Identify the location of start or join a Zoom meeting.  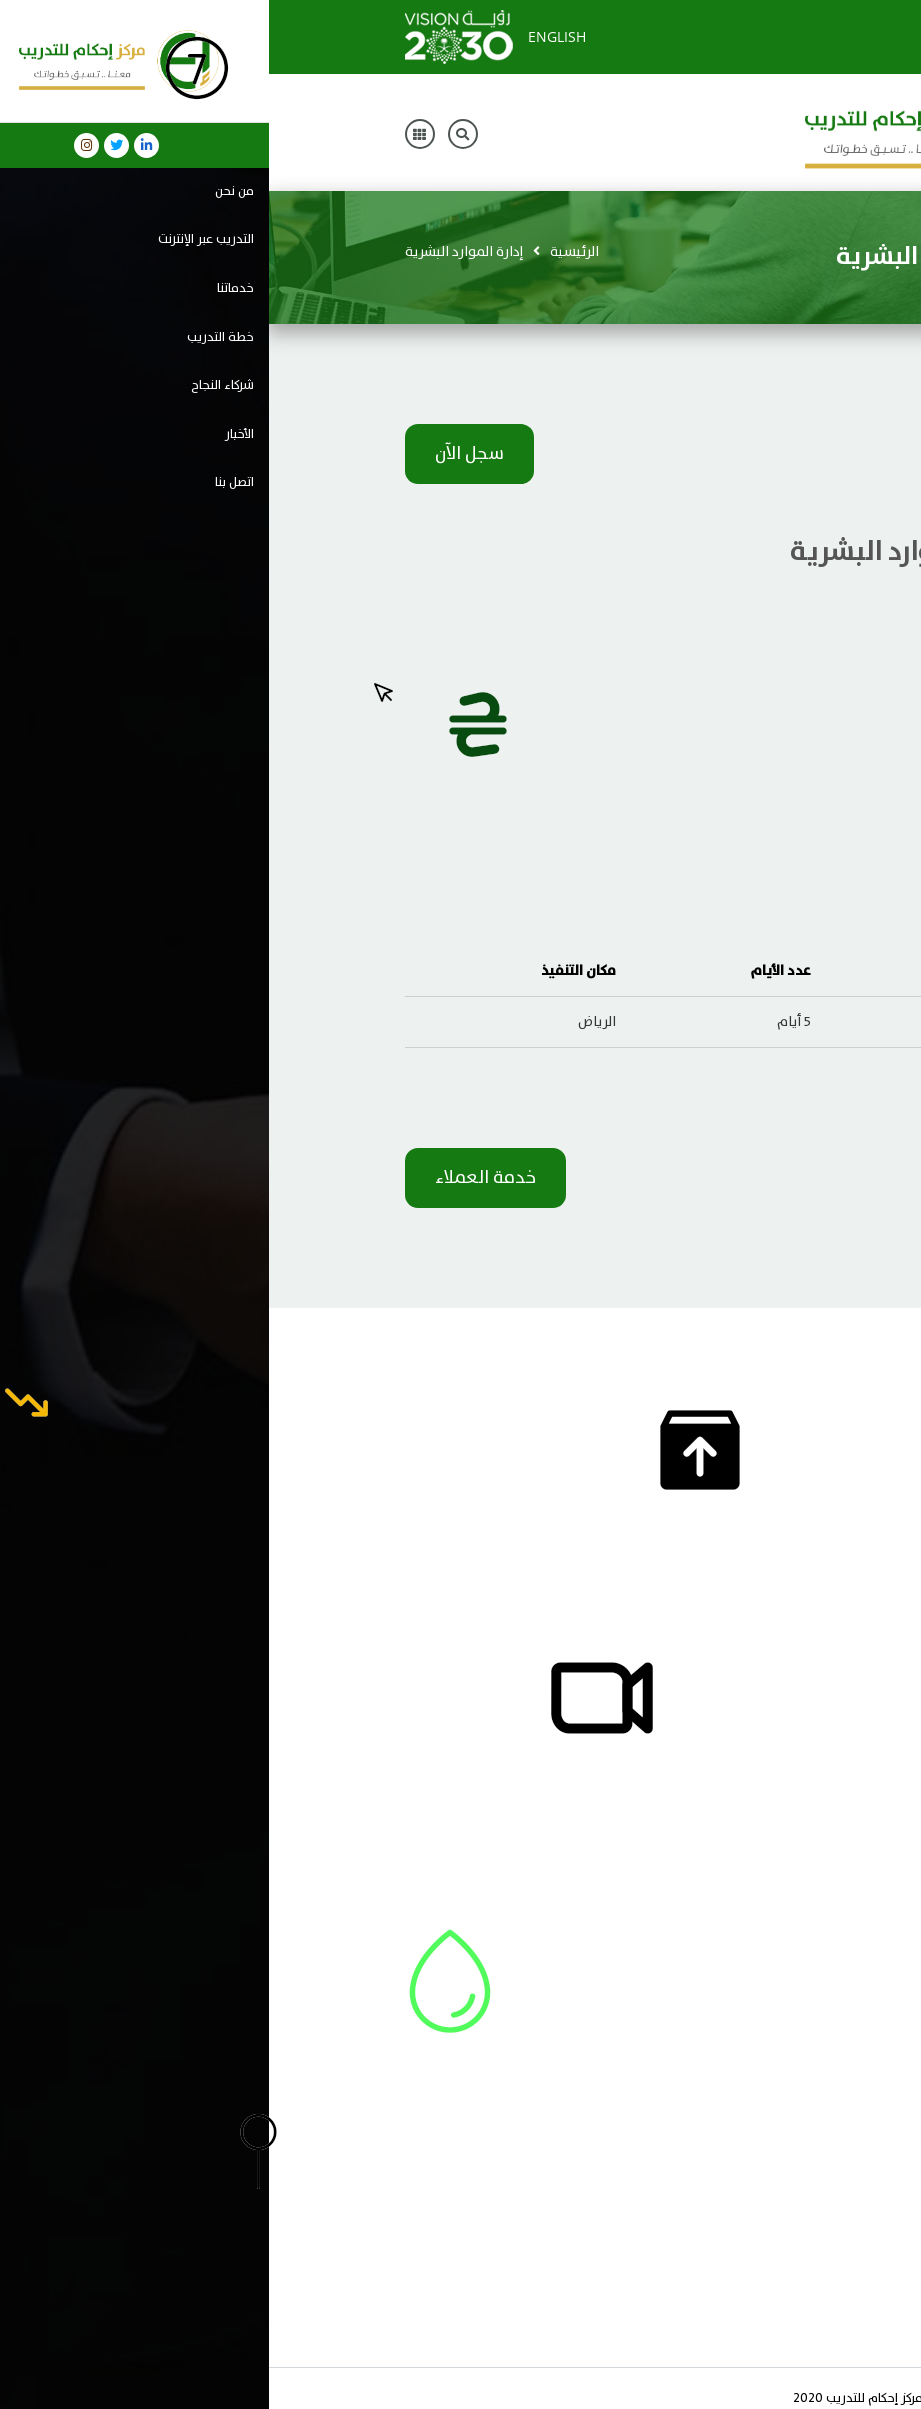
(602, 1698).